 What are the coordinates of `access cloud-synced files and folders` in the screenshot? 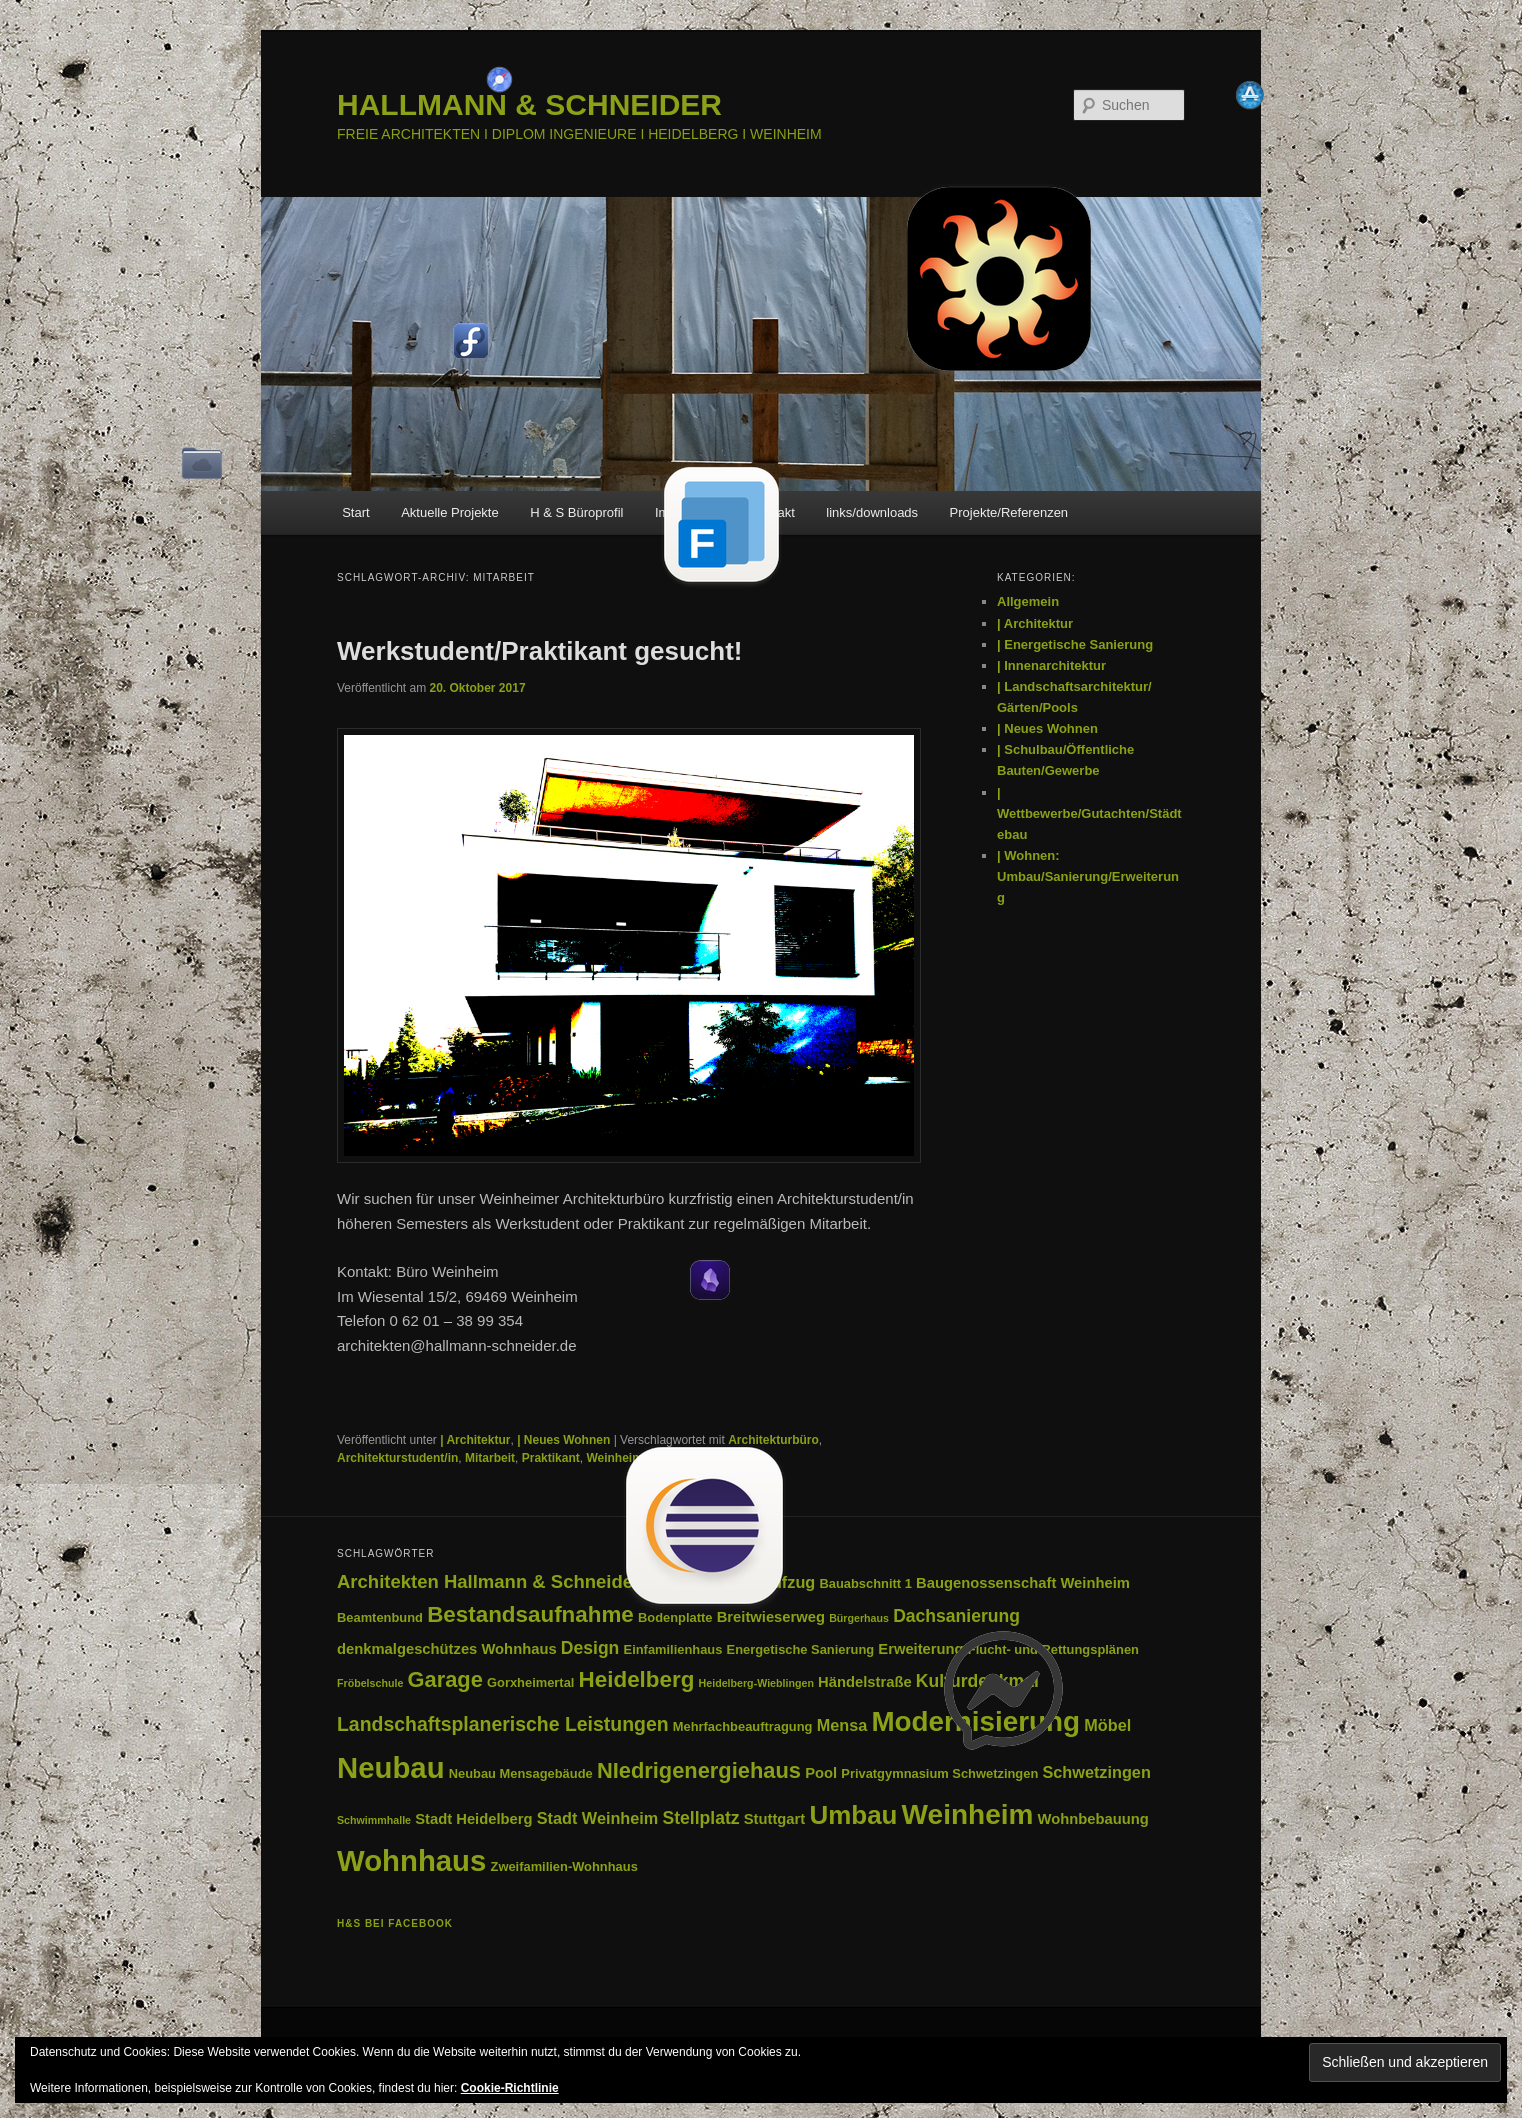 It's located at (202, 463).